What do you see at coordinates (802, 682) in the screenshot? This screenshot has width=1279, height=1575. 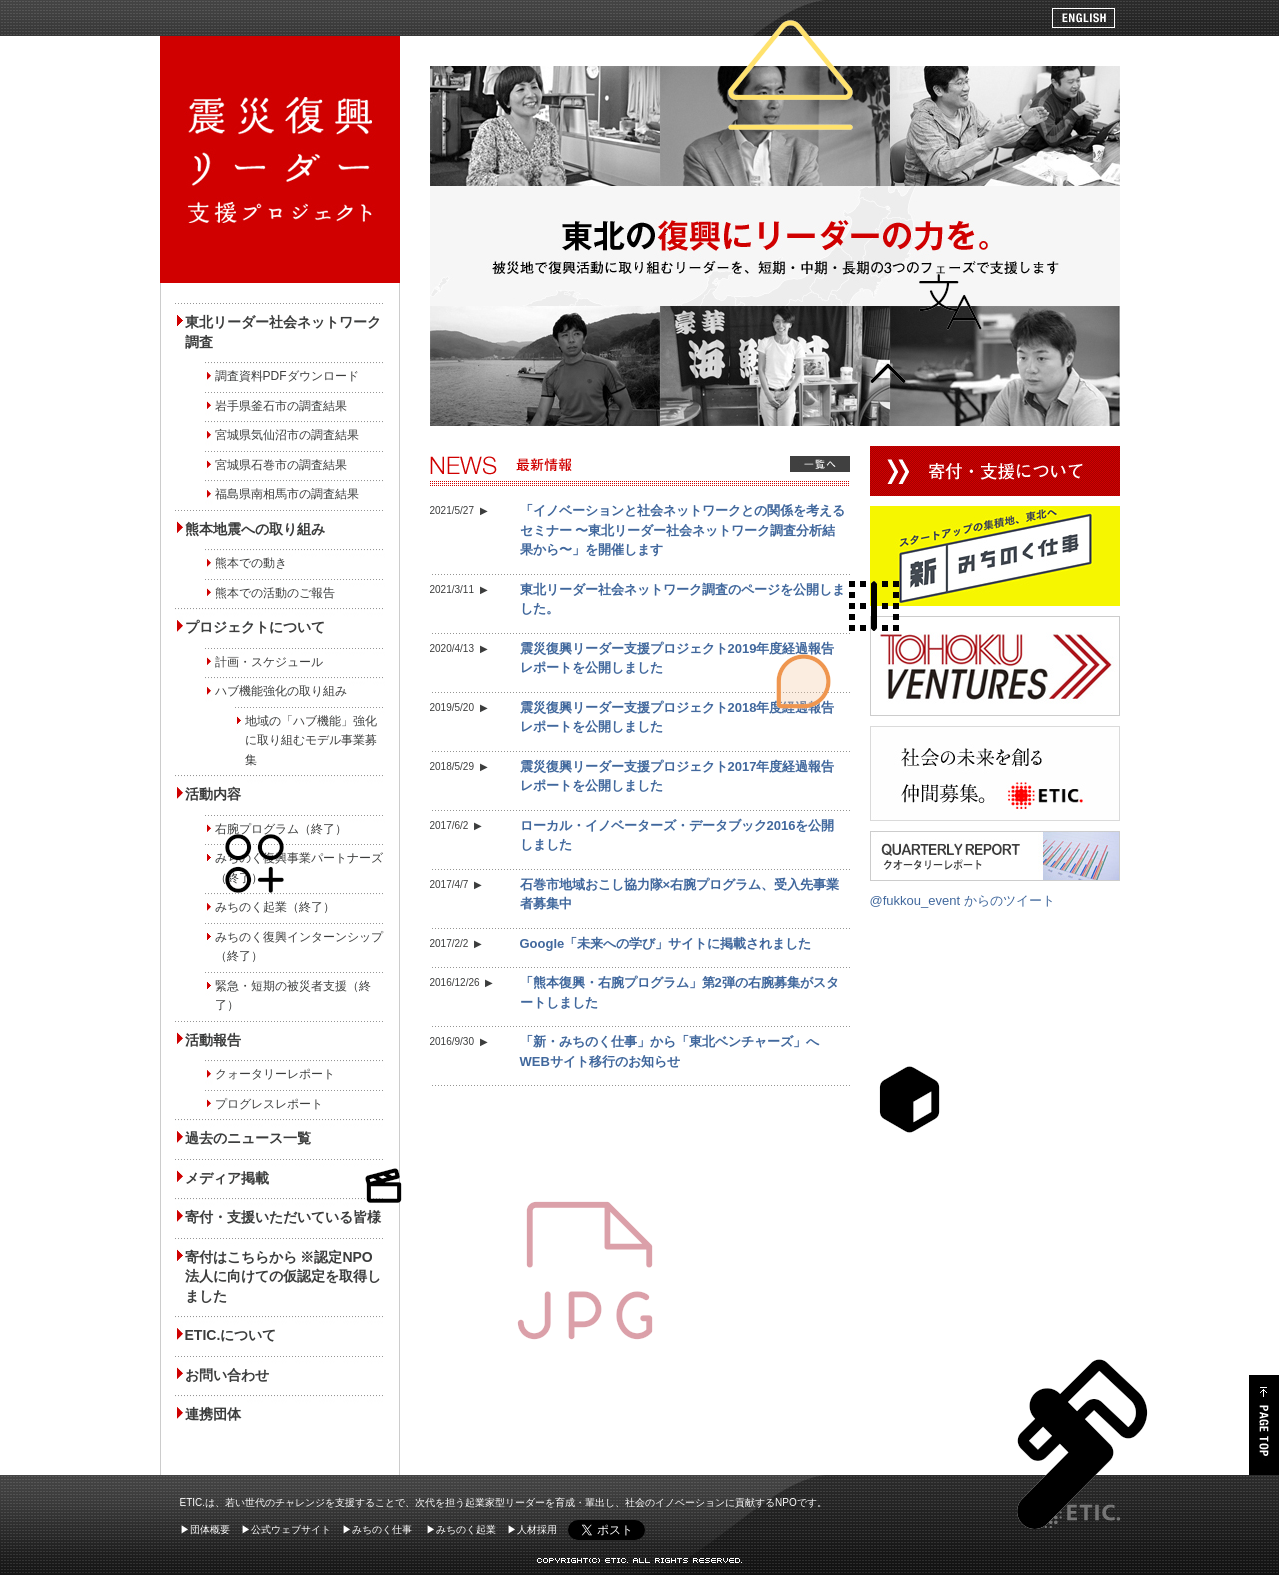 I see `open chat or messaging` at bounding box center [802, 682].